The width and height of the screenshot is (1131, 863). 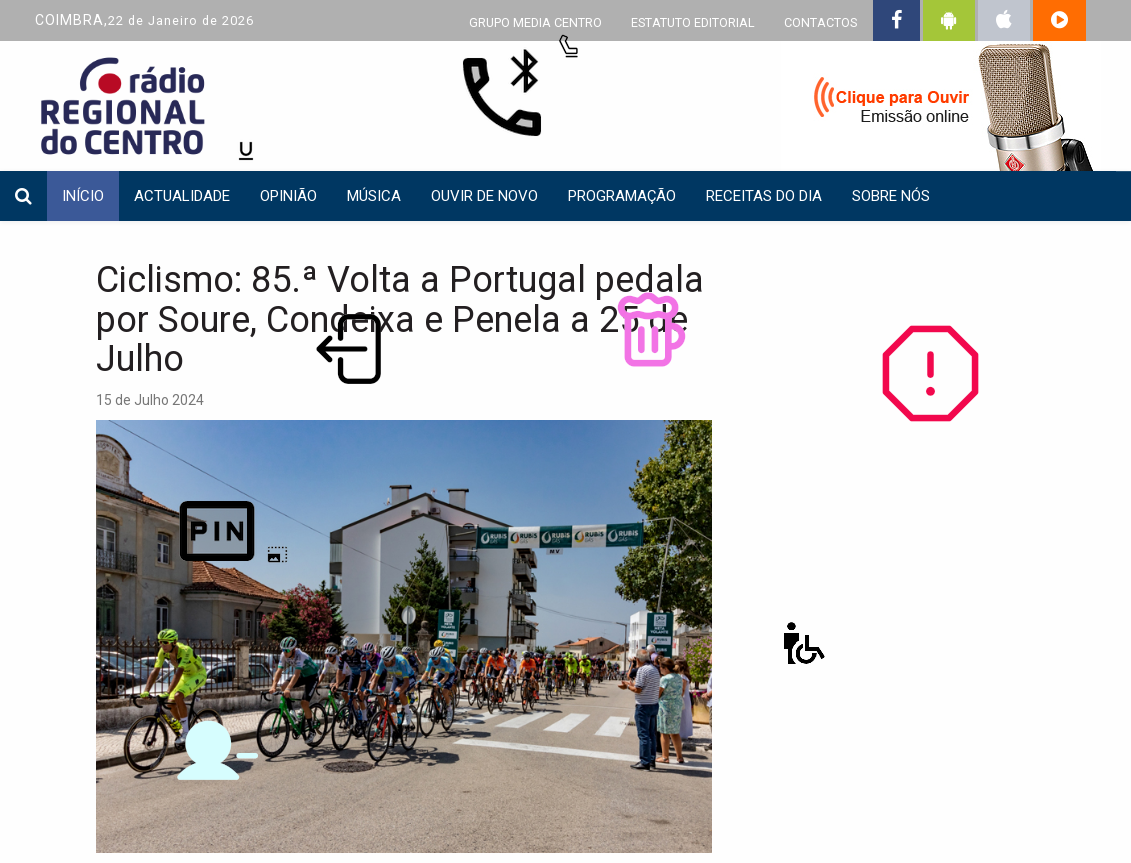 I want to click on apply underline formatting to selected text, so click(x=246, y=151).